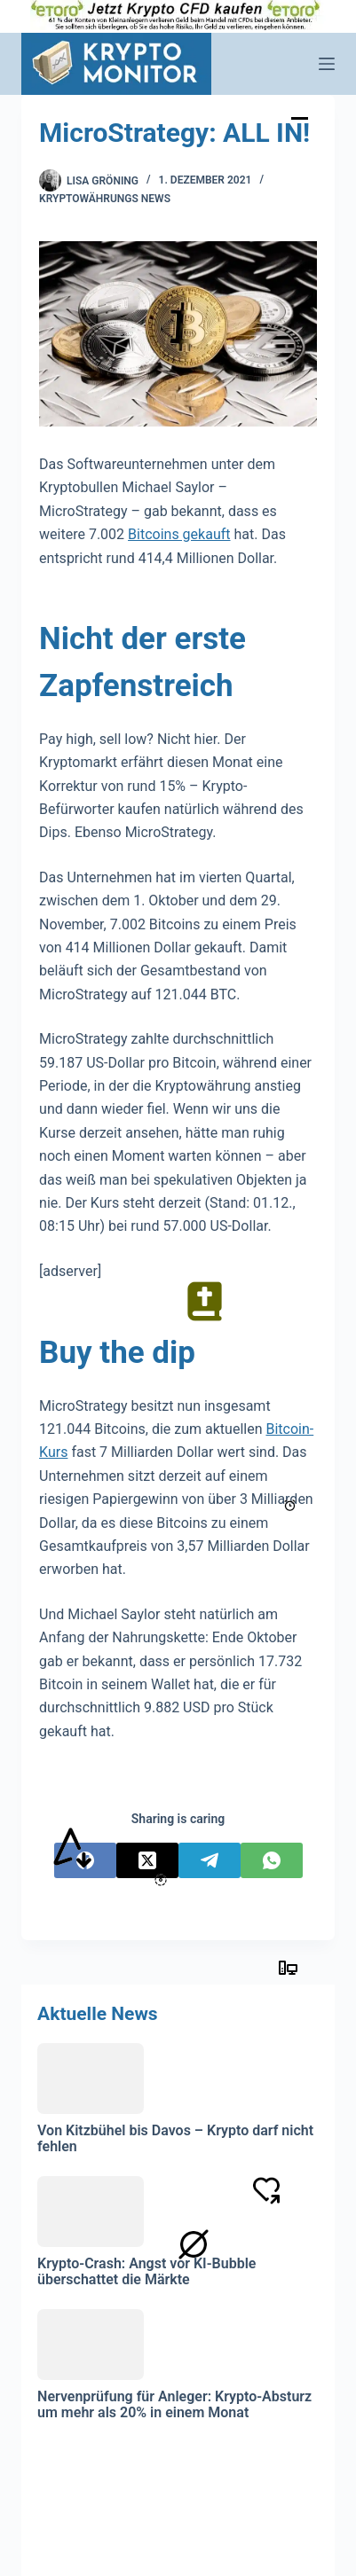 The height and width of the screenshot is (2576, 356). What do you see at coordinates (266, 2189) in the screenshot?
I see `share a liked or favorited item` at bounding box center [266, 2189].